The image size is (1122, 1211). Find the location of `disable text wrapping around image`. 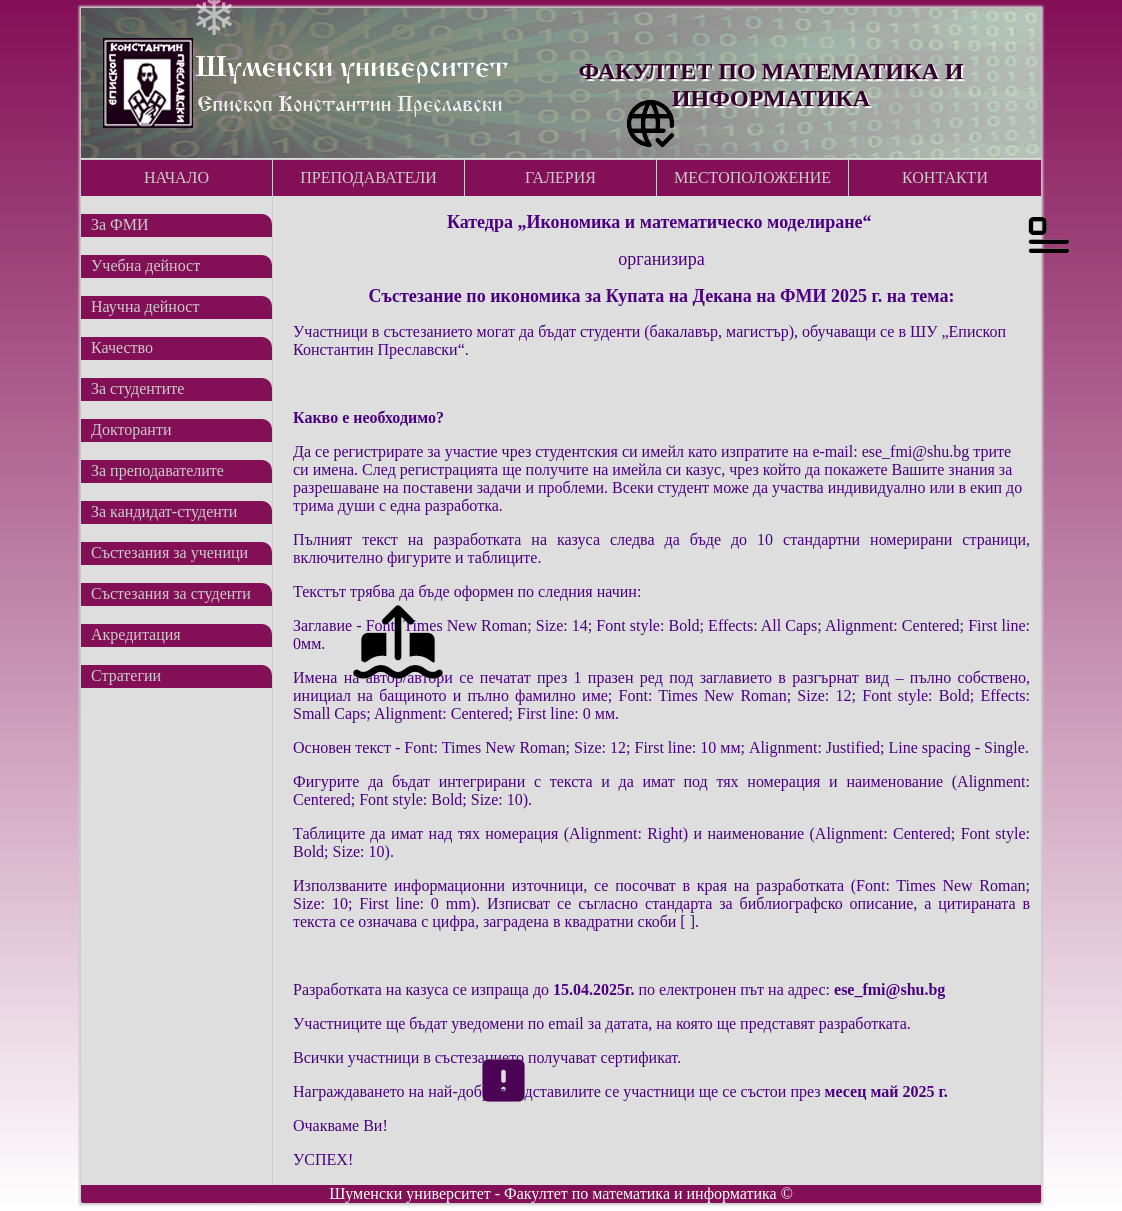

disable text wrapping around image is located at coordinates (1049, 235).